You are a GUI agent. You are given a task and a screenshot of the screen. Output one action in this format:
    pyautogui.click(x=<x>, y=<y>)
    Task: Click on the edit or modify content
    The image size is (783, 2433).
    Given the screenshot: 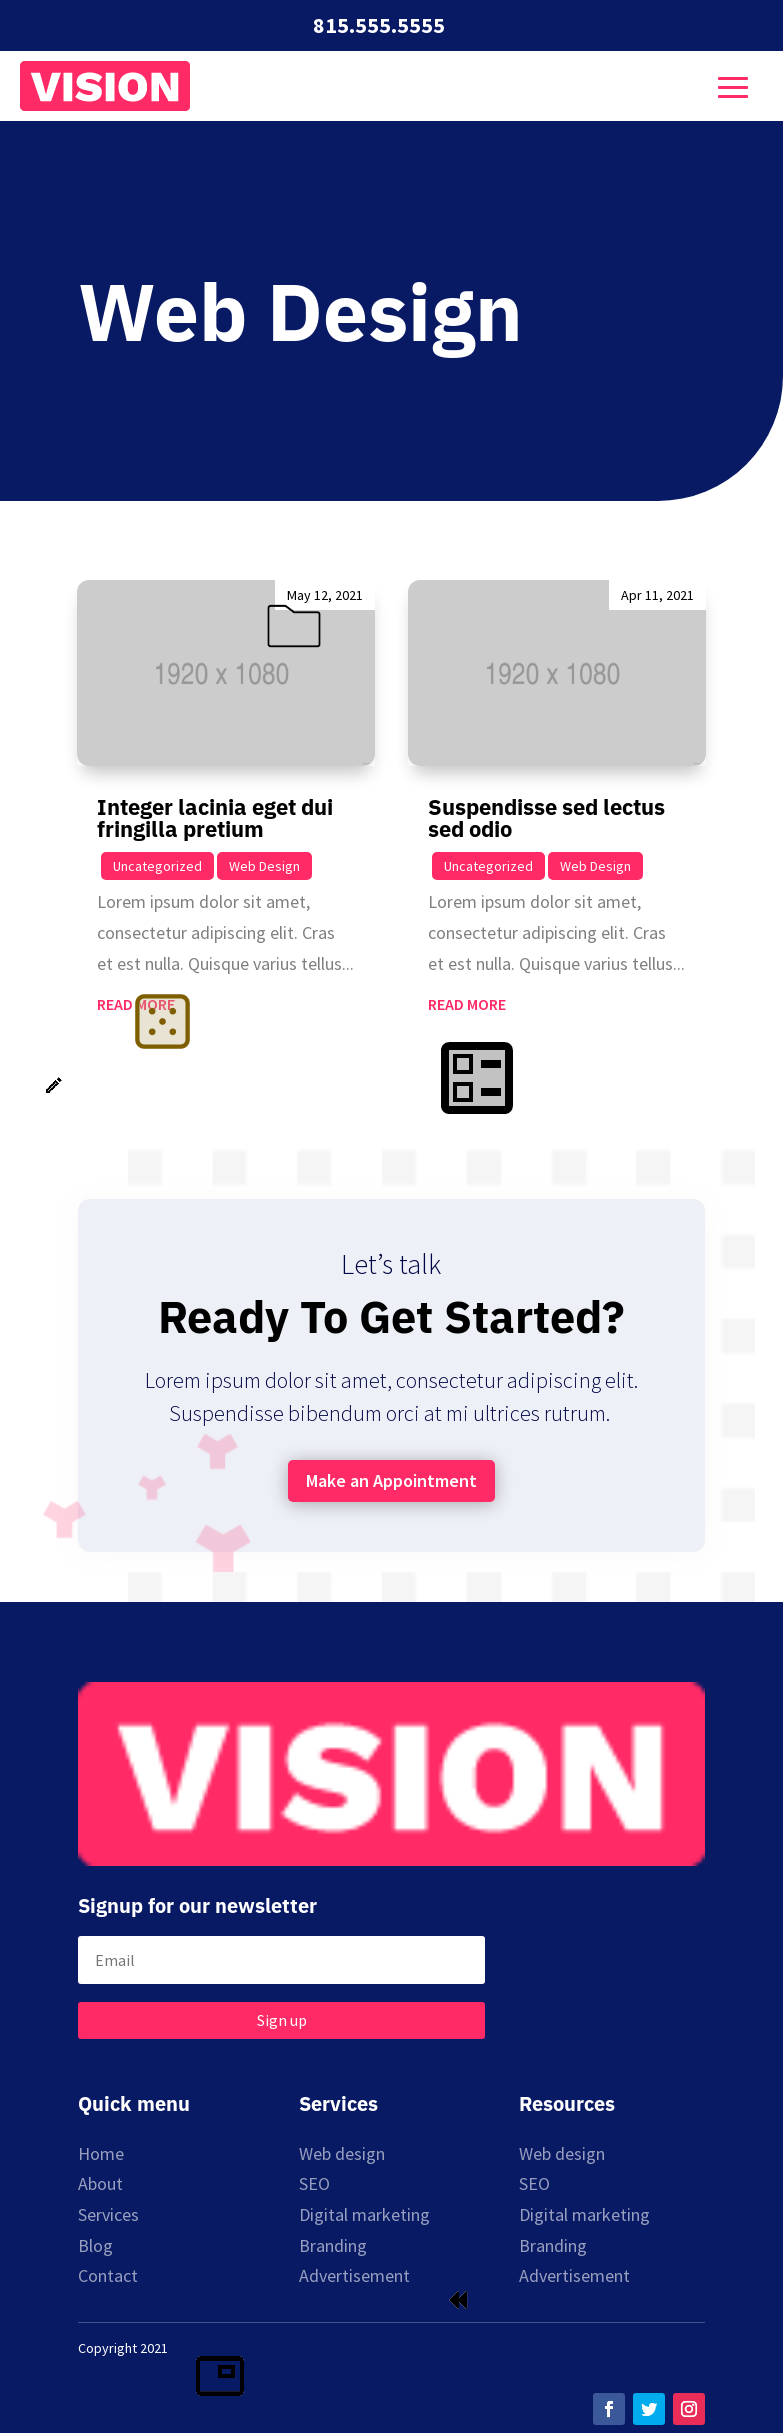 What is the action you would take?
    pyautogui.click(x=54, y=1085)
    